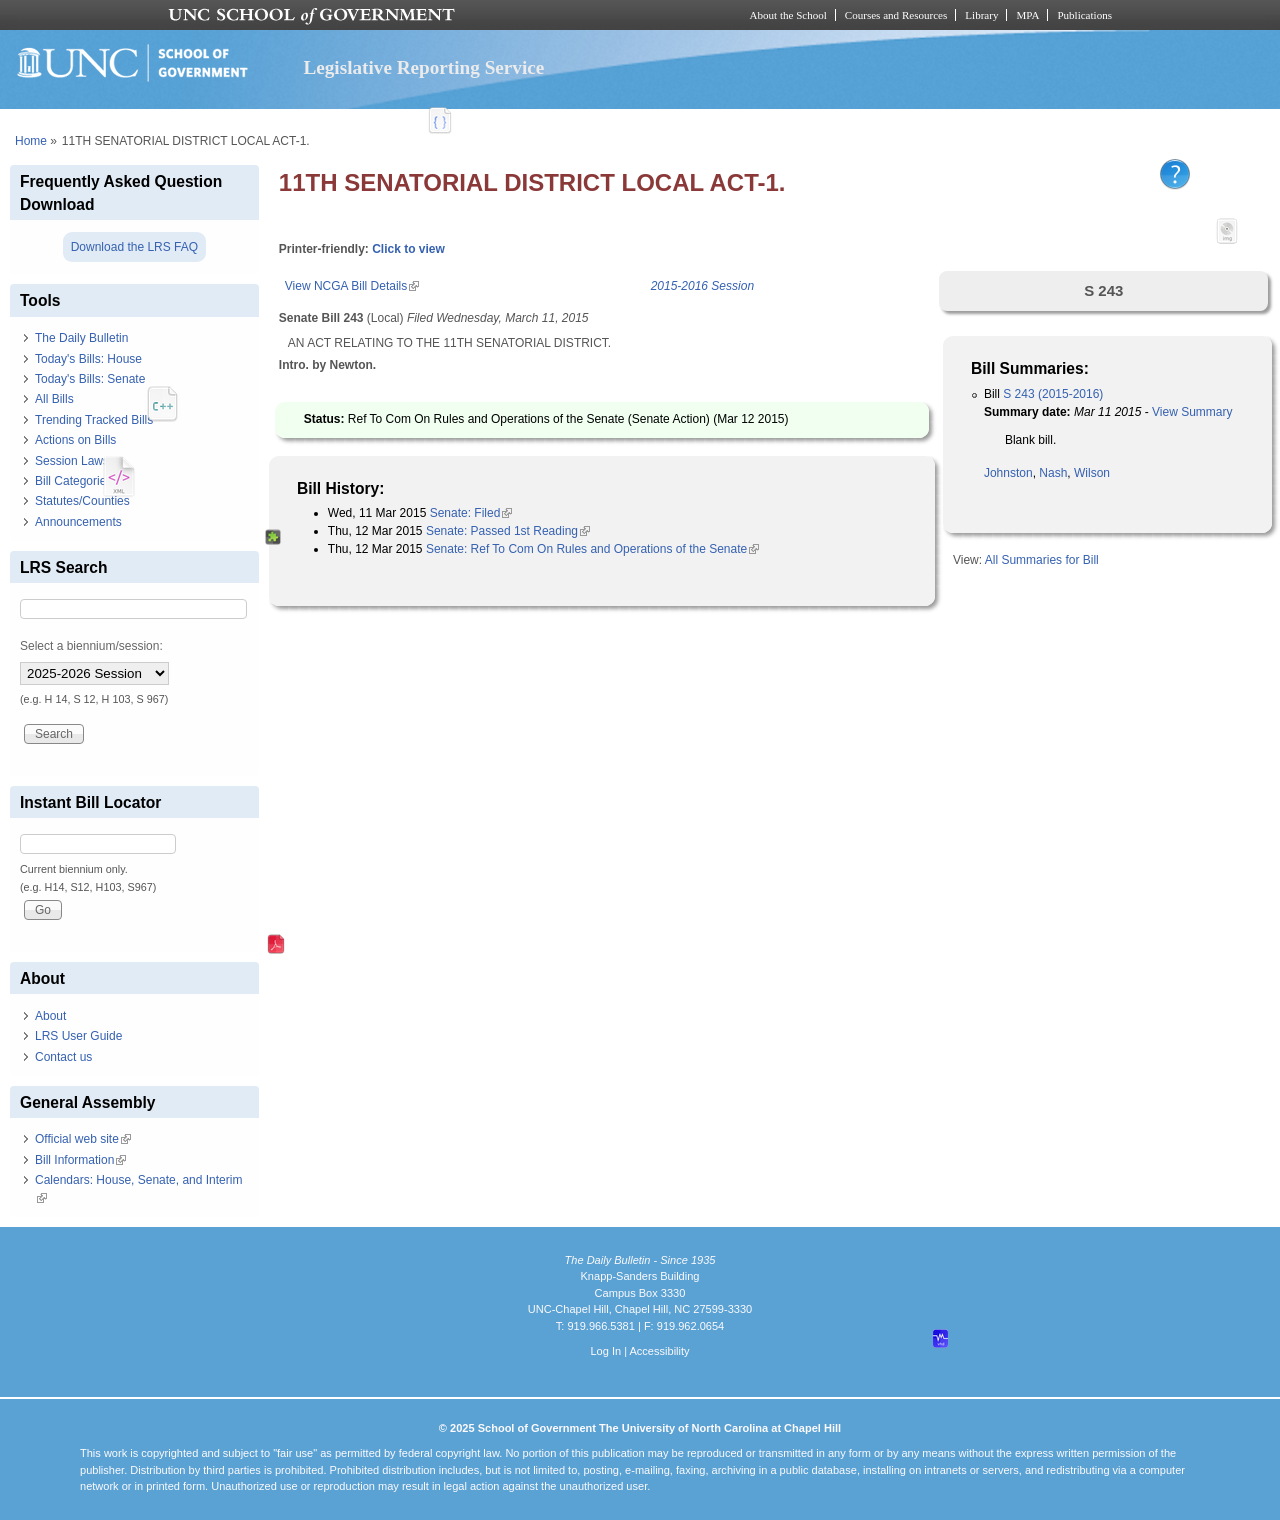  What do you see at coordinates (273, 537) in the screenshot?
I see `browse or manage system add-ons` at bounding box center [273, 537].